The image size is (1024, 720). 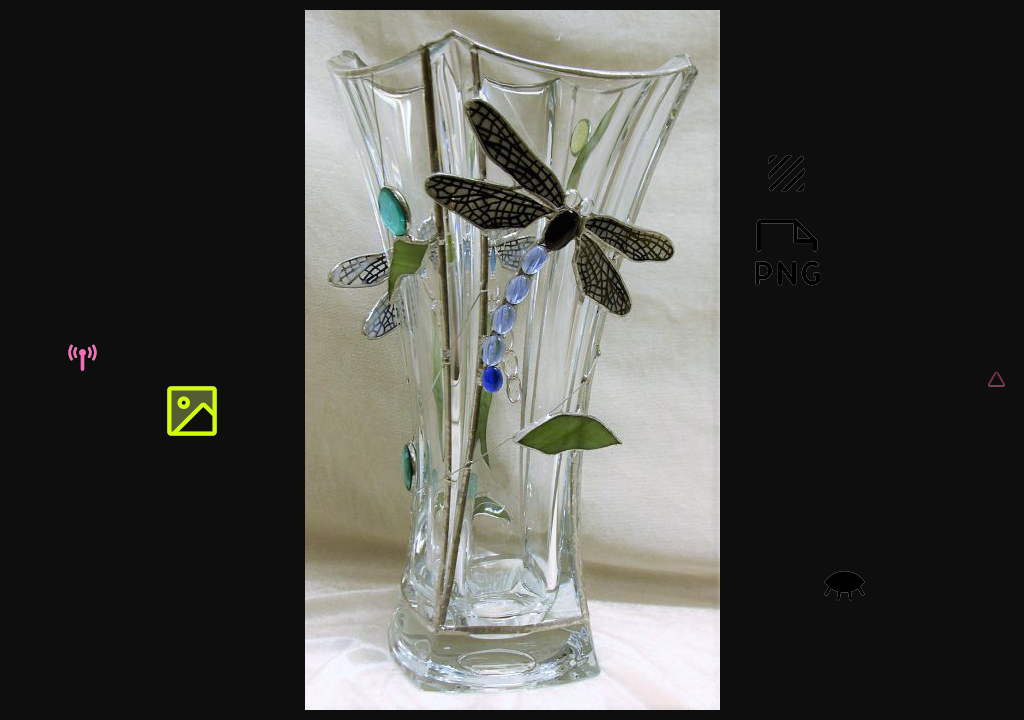 I want to click on a PNG image file, so click(x=787, y=255).